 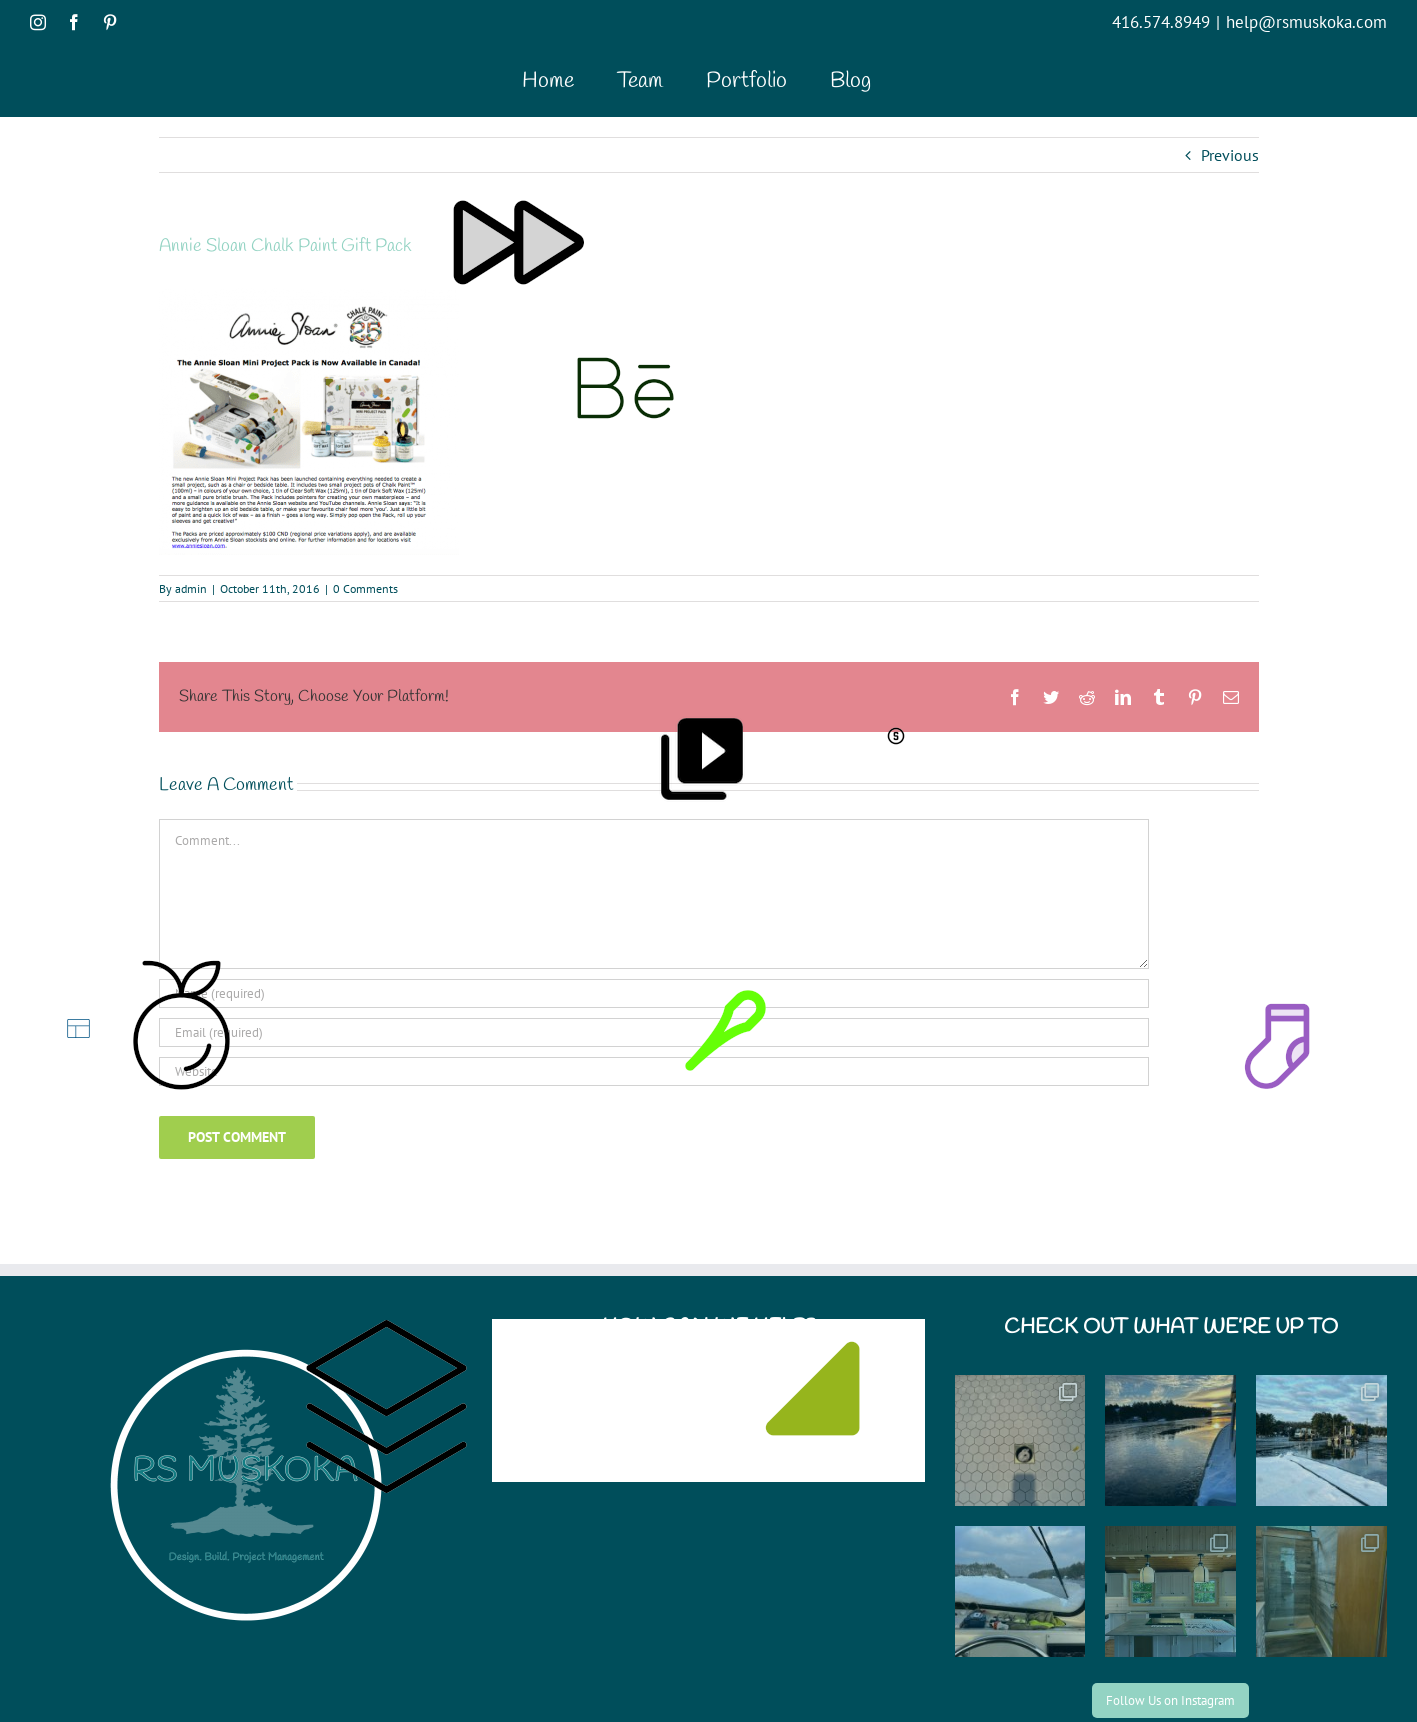 What do you see at coordinates (1280, 1045) in the screenshot?
I see `browse clothing or apparel items` at bounding box center [1280, 1045].